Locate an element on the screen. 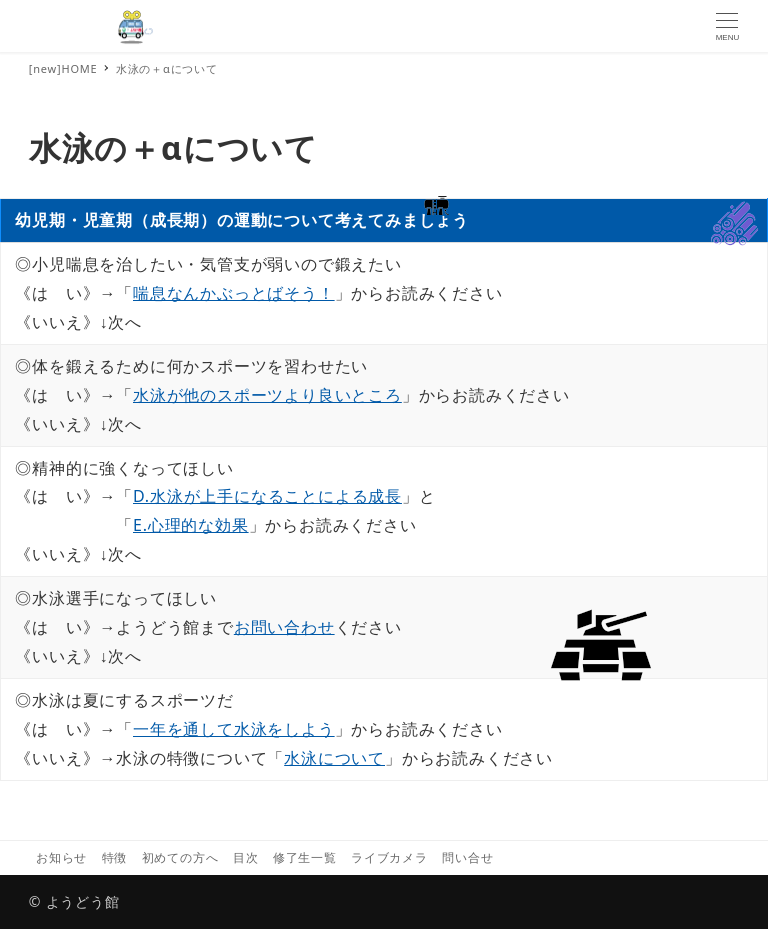 This screenshot has height=929, width=768. wood resource inventory in a crafting game is located at coordinates (734, 222).